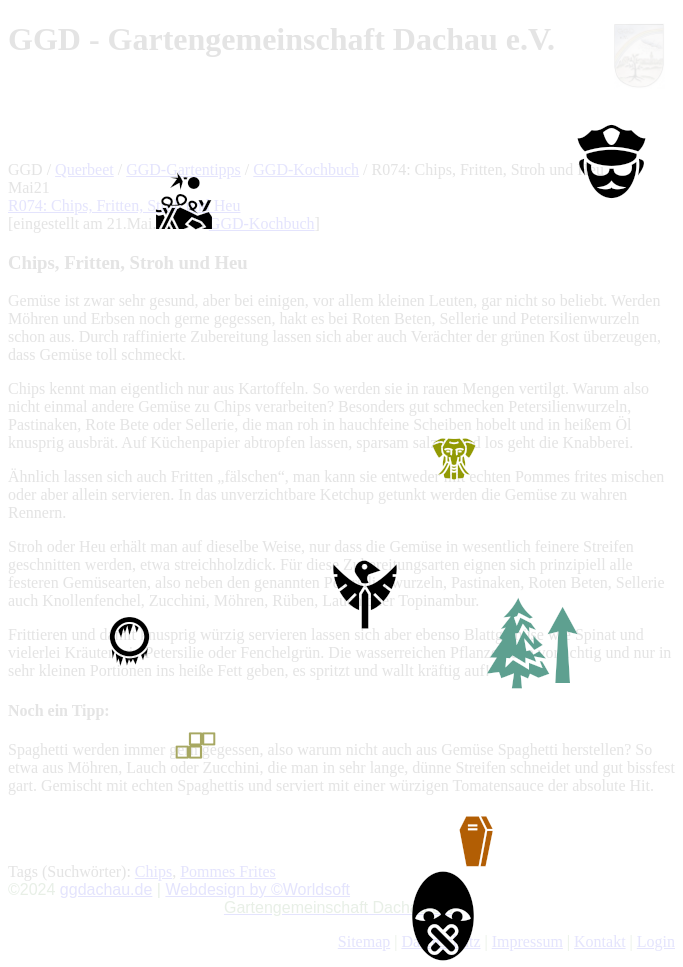  I want to click on indicates a blocked or restricted area, so click(184, 201).